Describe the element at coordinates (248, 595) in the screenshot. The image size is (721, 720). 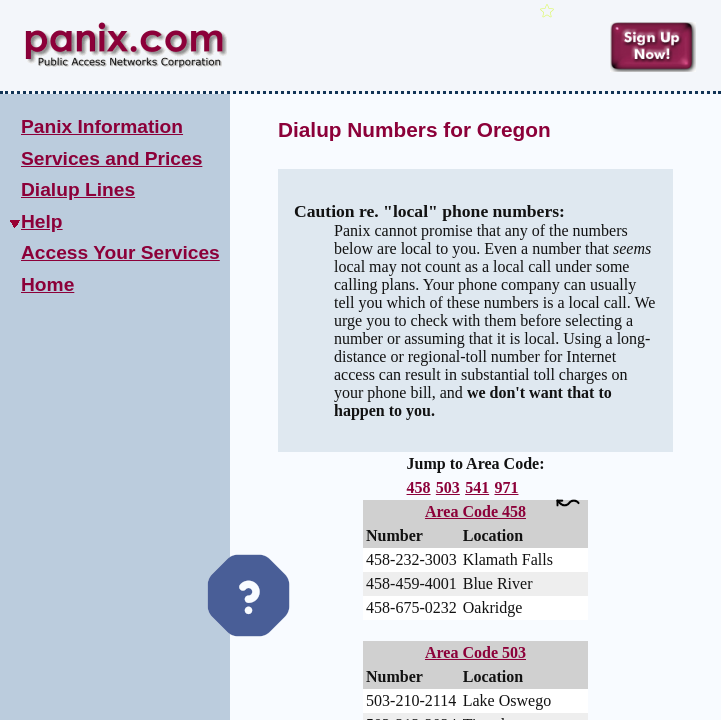
I see `access help or support options` at that location.